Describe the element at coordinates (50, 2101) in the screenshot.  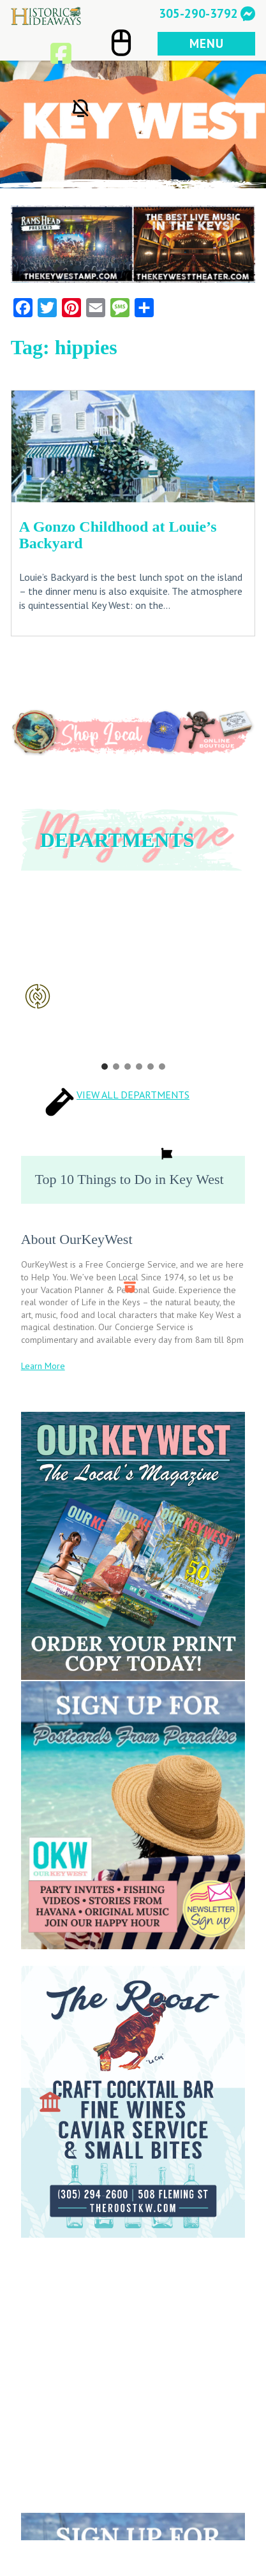
I see `view nearby museums or cultural attractions` at that location.